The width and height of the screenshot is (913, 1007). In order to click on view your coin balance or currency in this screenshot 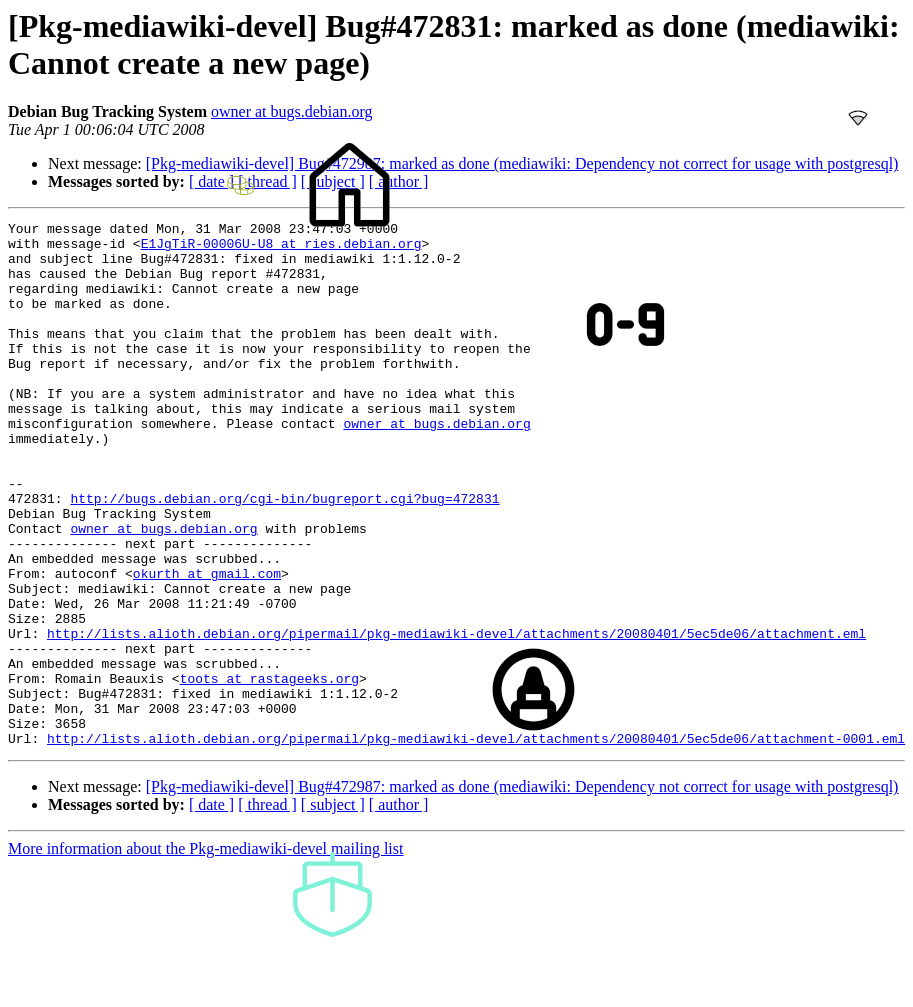, I will do `click(240, 185)`.